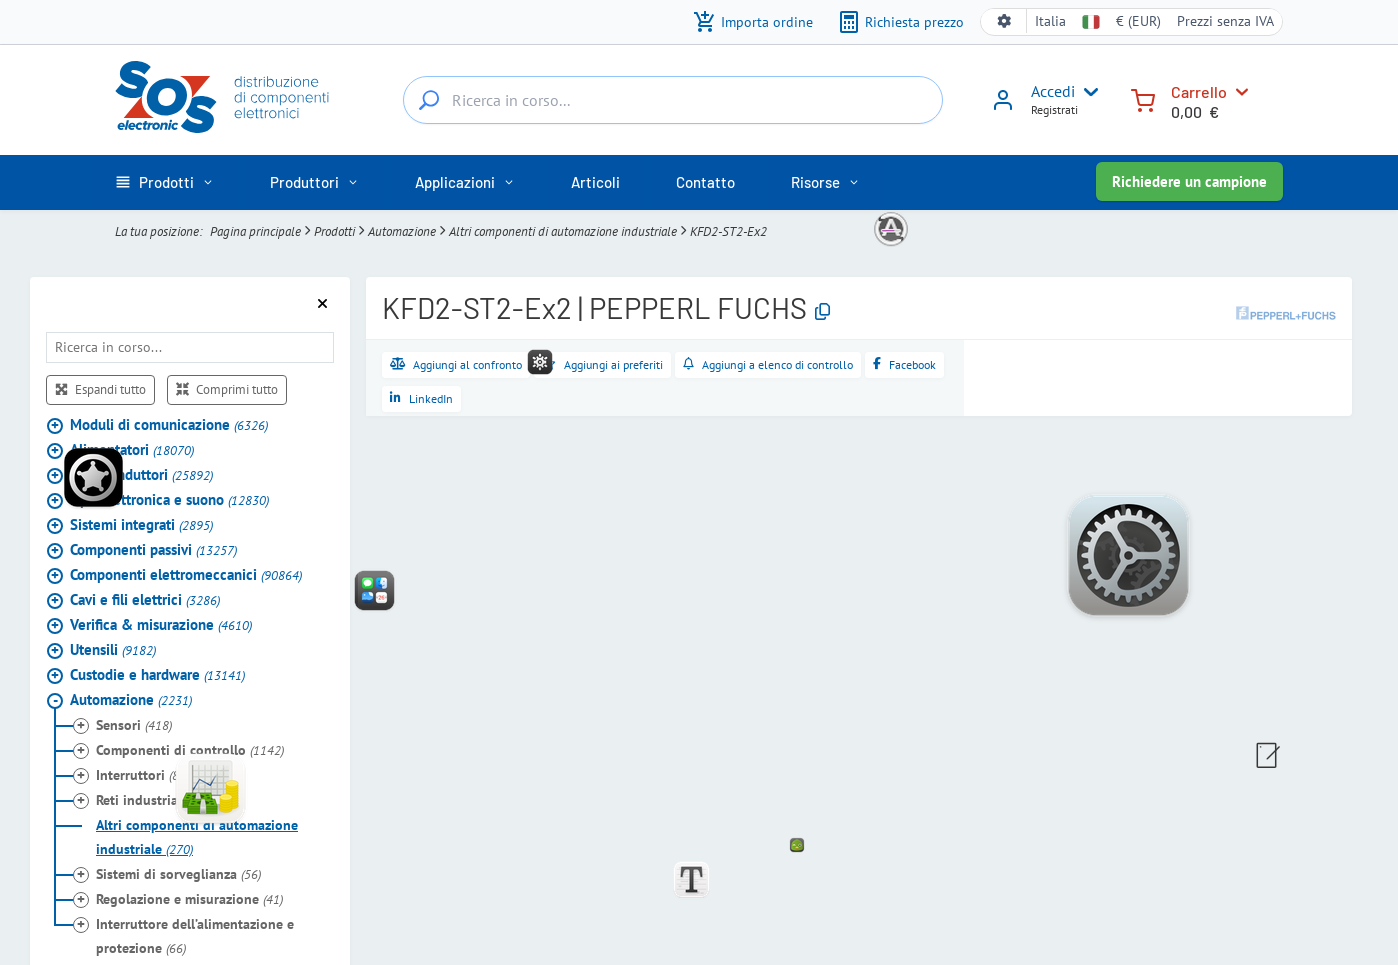 This screenshot has height=965, width=1398. What do you see at coordinates (1266, 754) in the screenshot?
I see `indicates a connected PDA or tablet device` at bounding box center [1266, 754].